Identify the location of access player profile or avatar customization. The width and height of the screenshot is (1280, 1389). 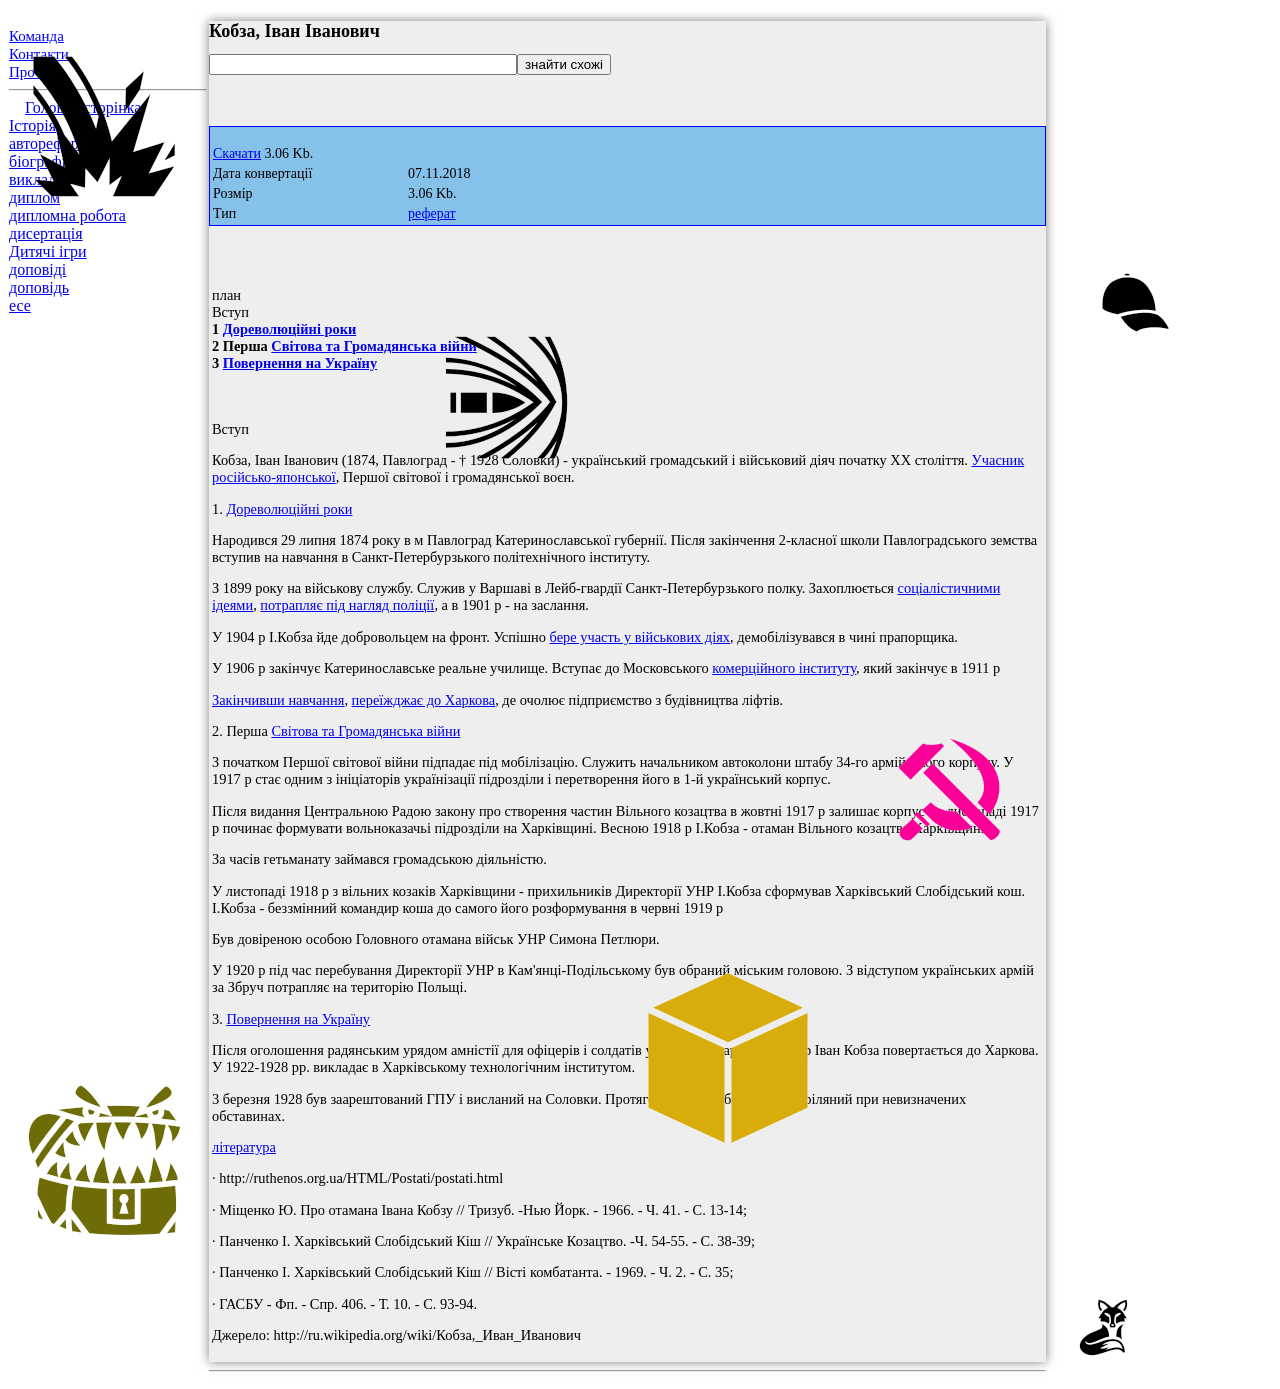
(1135, 302).